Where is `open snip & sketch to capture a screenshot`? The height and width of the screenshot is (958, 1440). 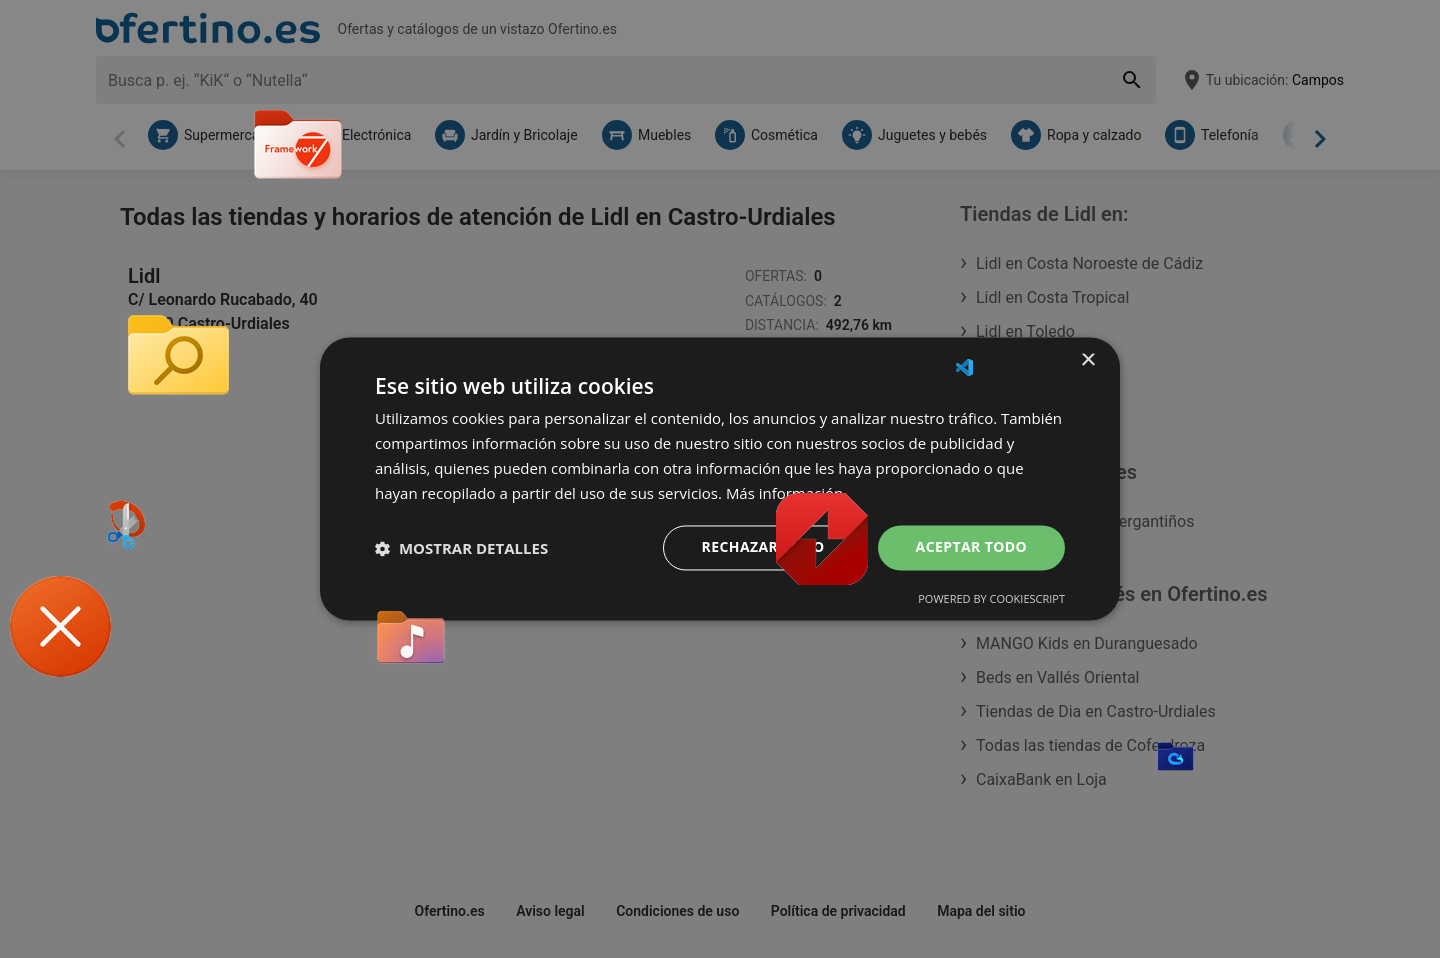 open snip & sketch to capture a screenshot is located at coordinates (126, 525).